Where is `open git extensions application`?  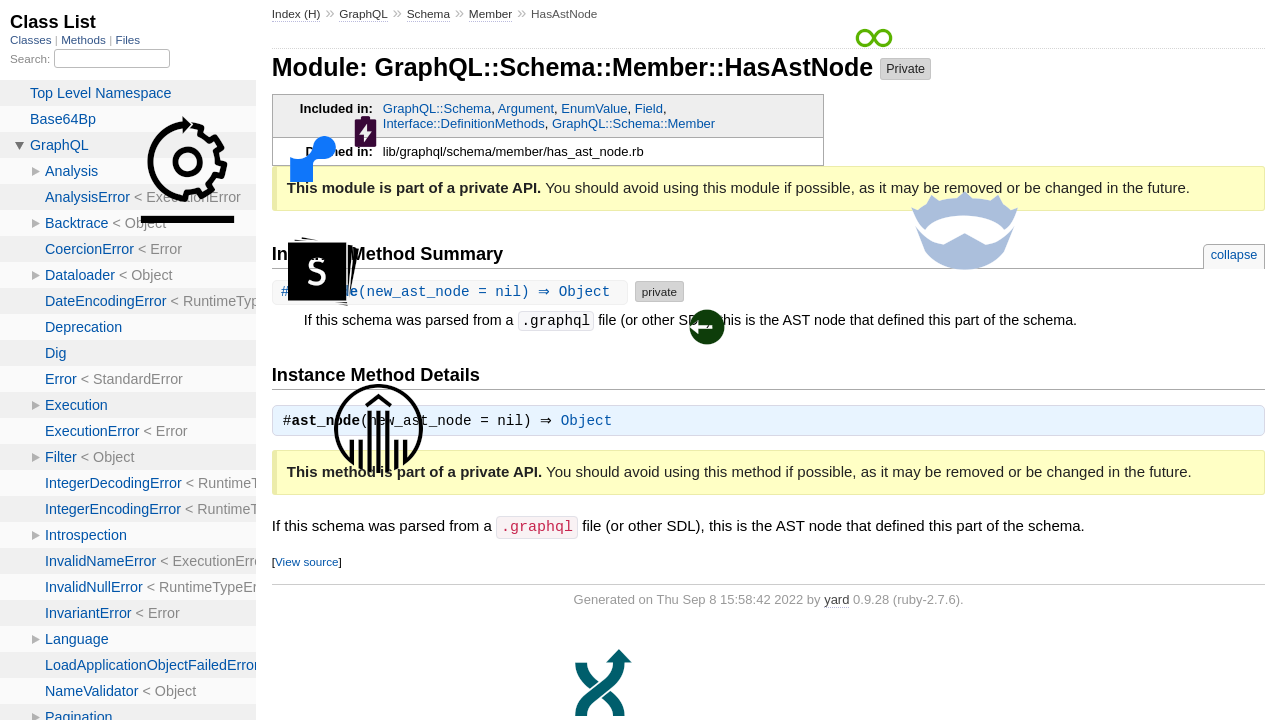 open git extensions application is located at coordinates (603, 682).